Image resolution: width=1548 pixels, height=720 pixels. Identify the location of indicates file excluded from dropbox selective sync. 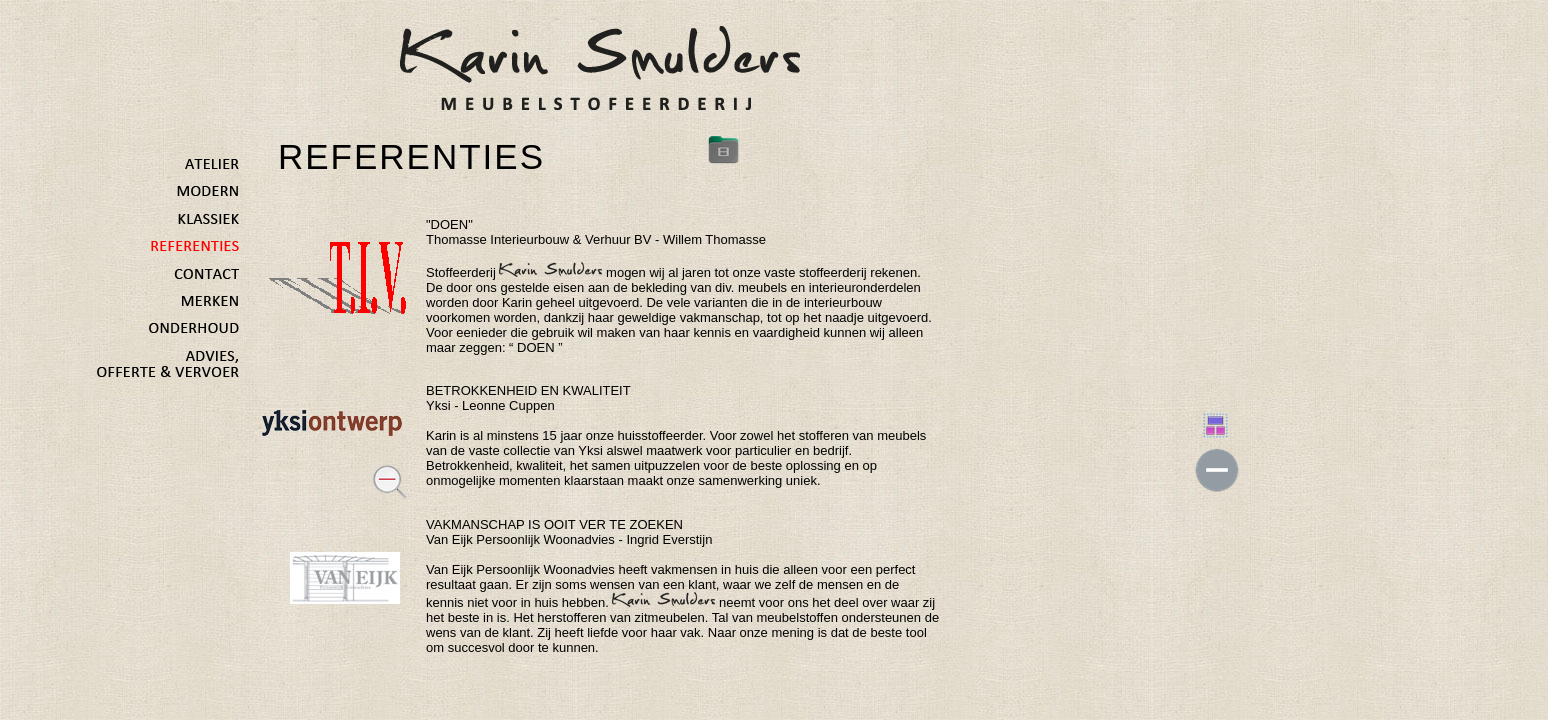
(1217, 470).